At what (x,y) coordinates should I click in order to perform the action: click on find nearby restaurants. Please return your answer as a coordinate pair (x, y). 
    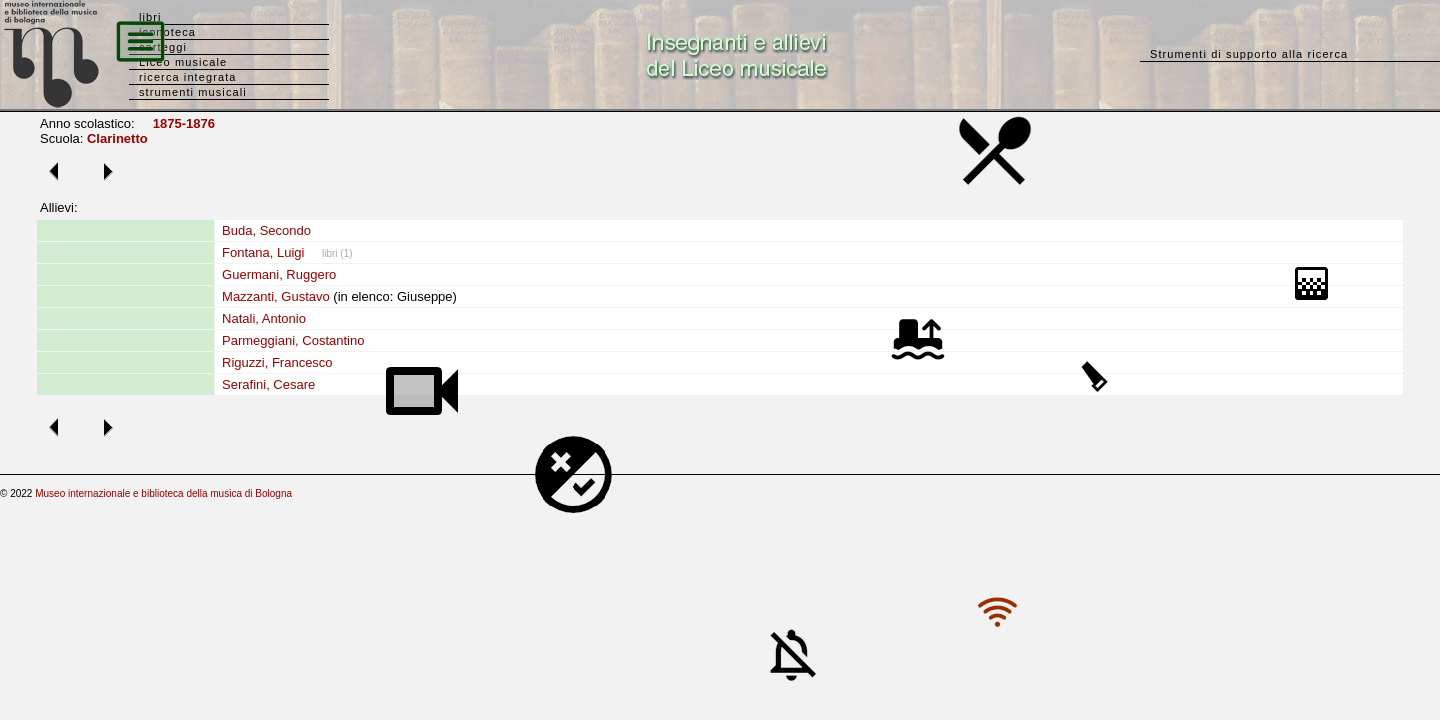
    Looking at the image, I should click on (994, 150).